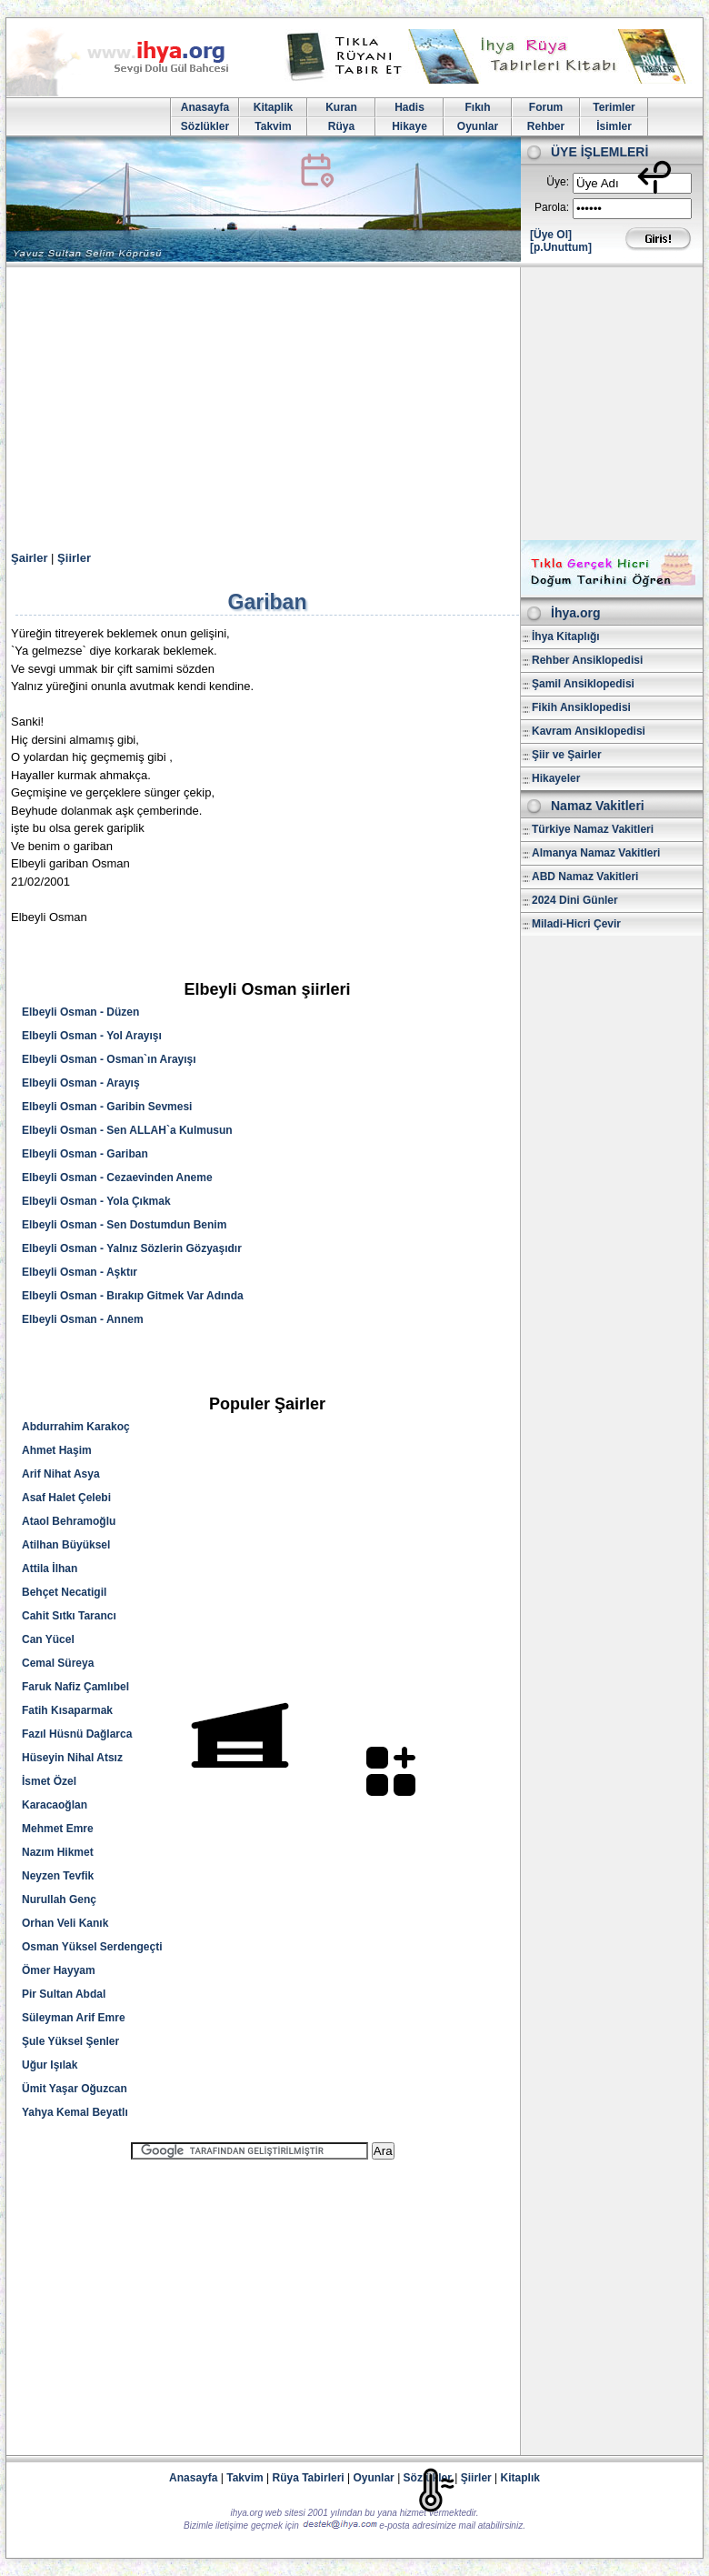 The image size is (709, 2576). What do you see at coordinates (391, 1771) in the screenshot?
I see `access app drawer or menu` at bounding box center [391, 1771].